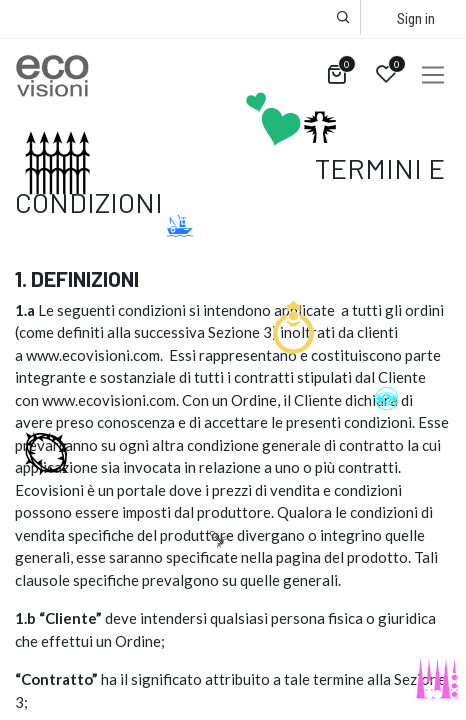  Describe the element at coordinates (57, 162) in the screenshot. I see `set up defensive barriers in-game` at that location.